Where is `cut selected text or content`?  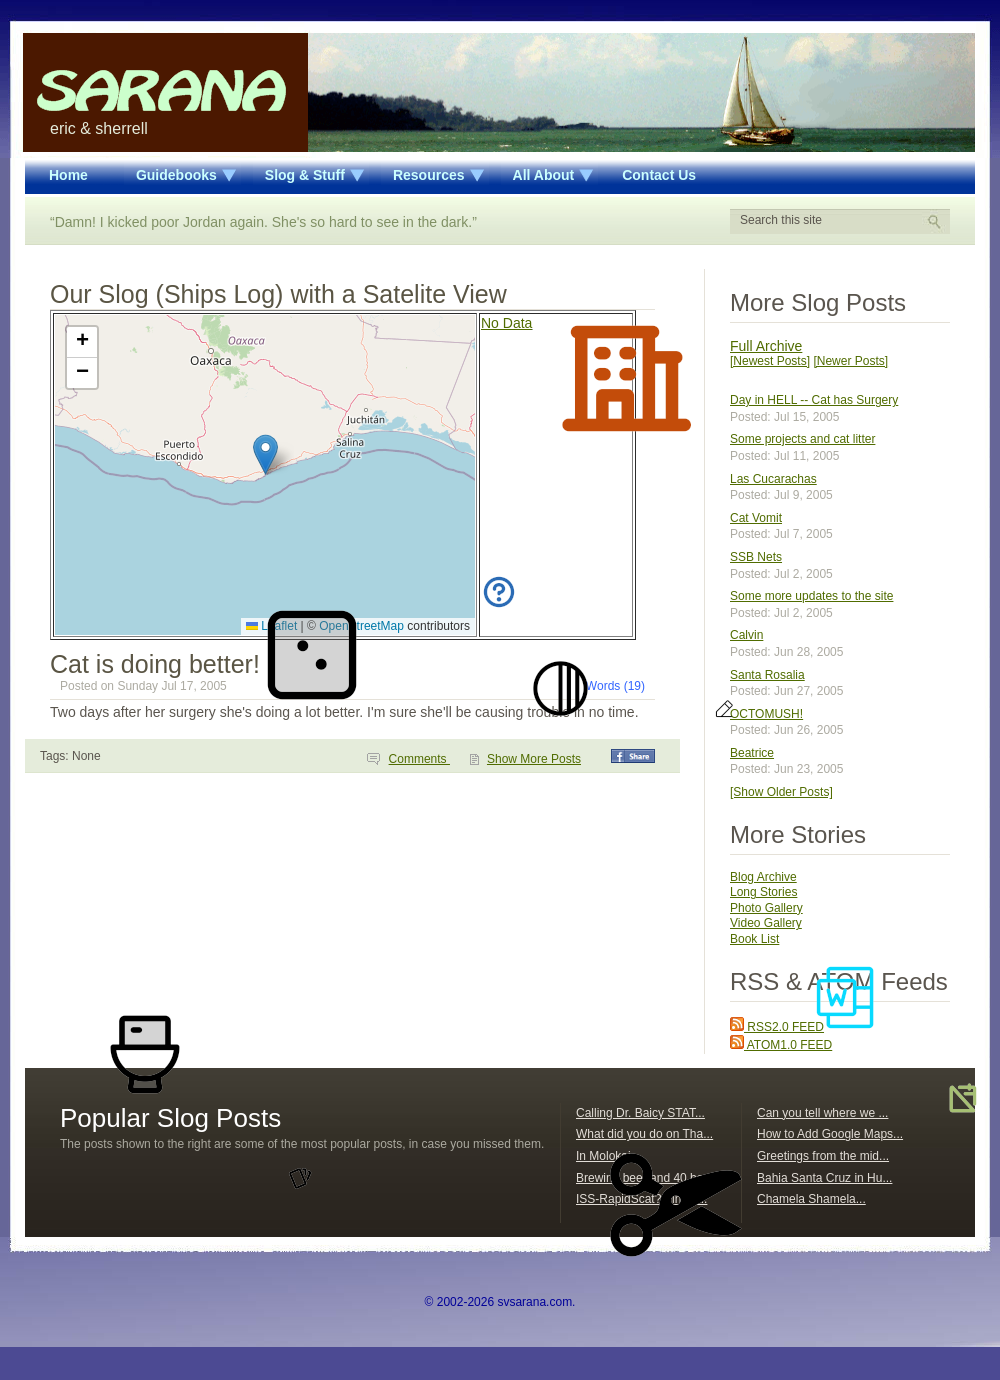
cut selected text or content is located at coordinates (676, 1205).